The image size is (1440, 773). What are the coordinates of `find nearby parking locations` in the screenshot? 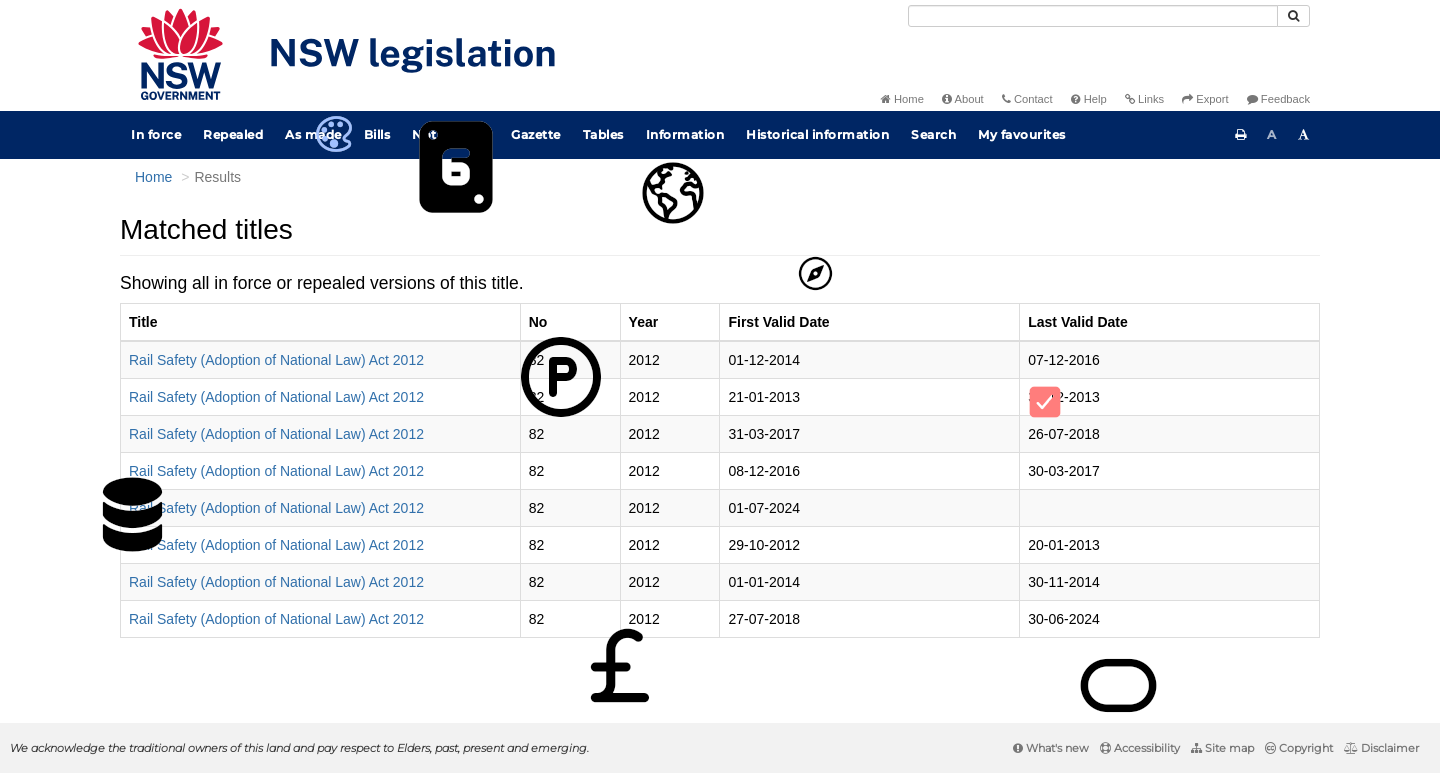 It's located at (561, 377).